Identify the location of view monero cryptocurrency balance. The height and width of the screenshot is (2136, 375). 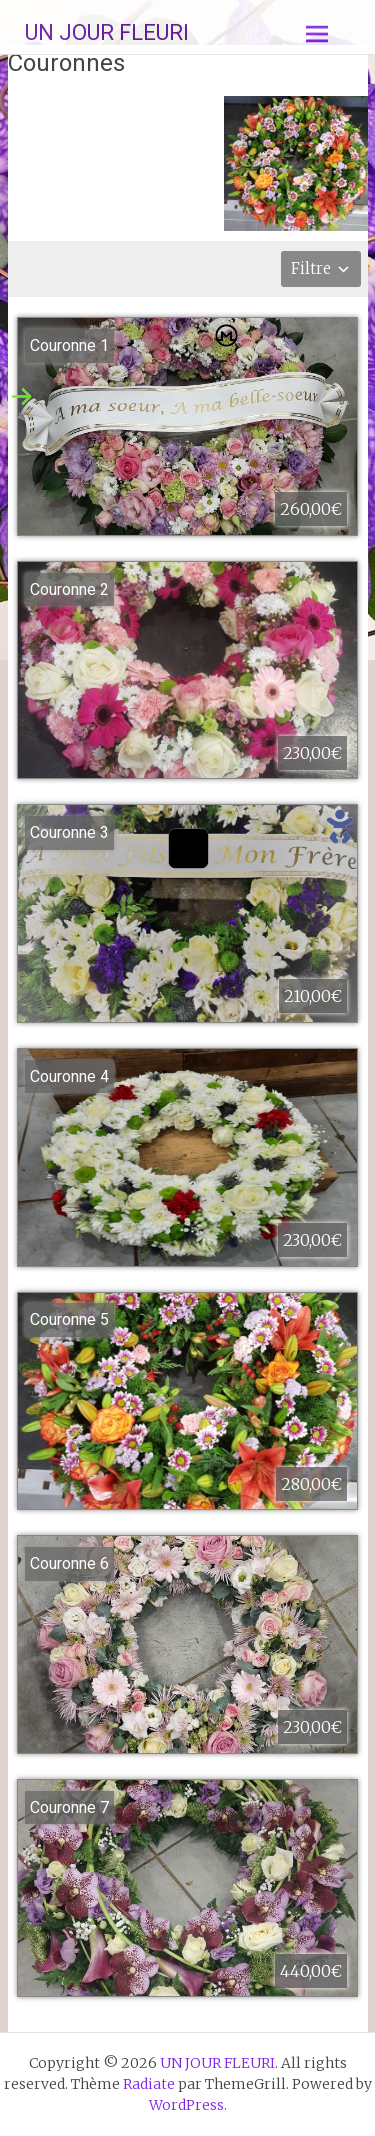
(226, 335).